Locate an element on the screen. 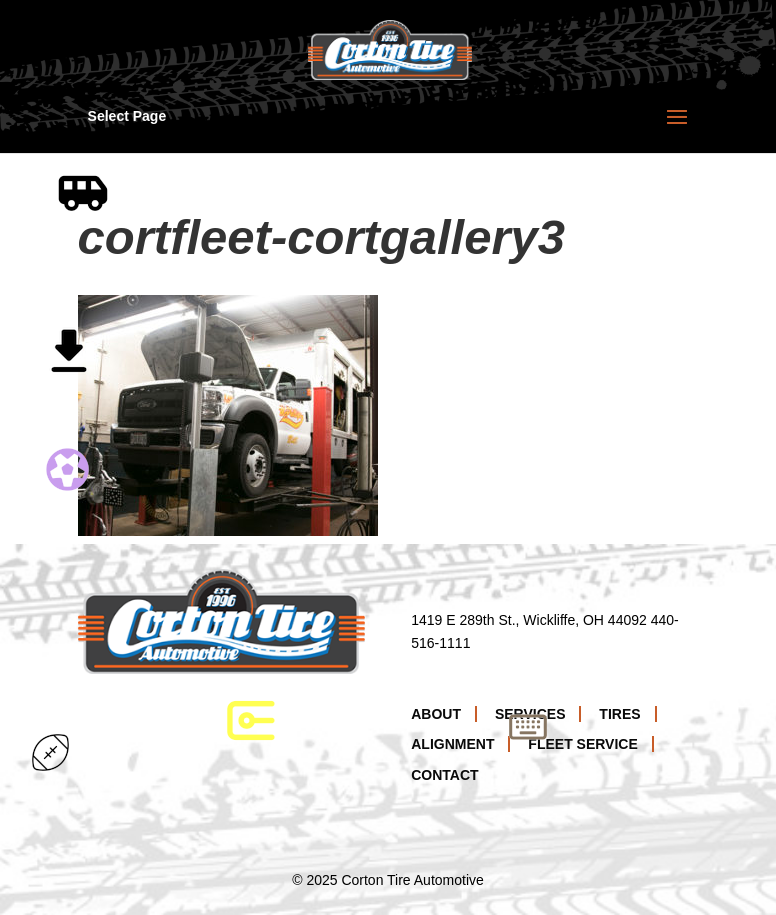  access sports scores and updates is located at coordinates (50, 752).